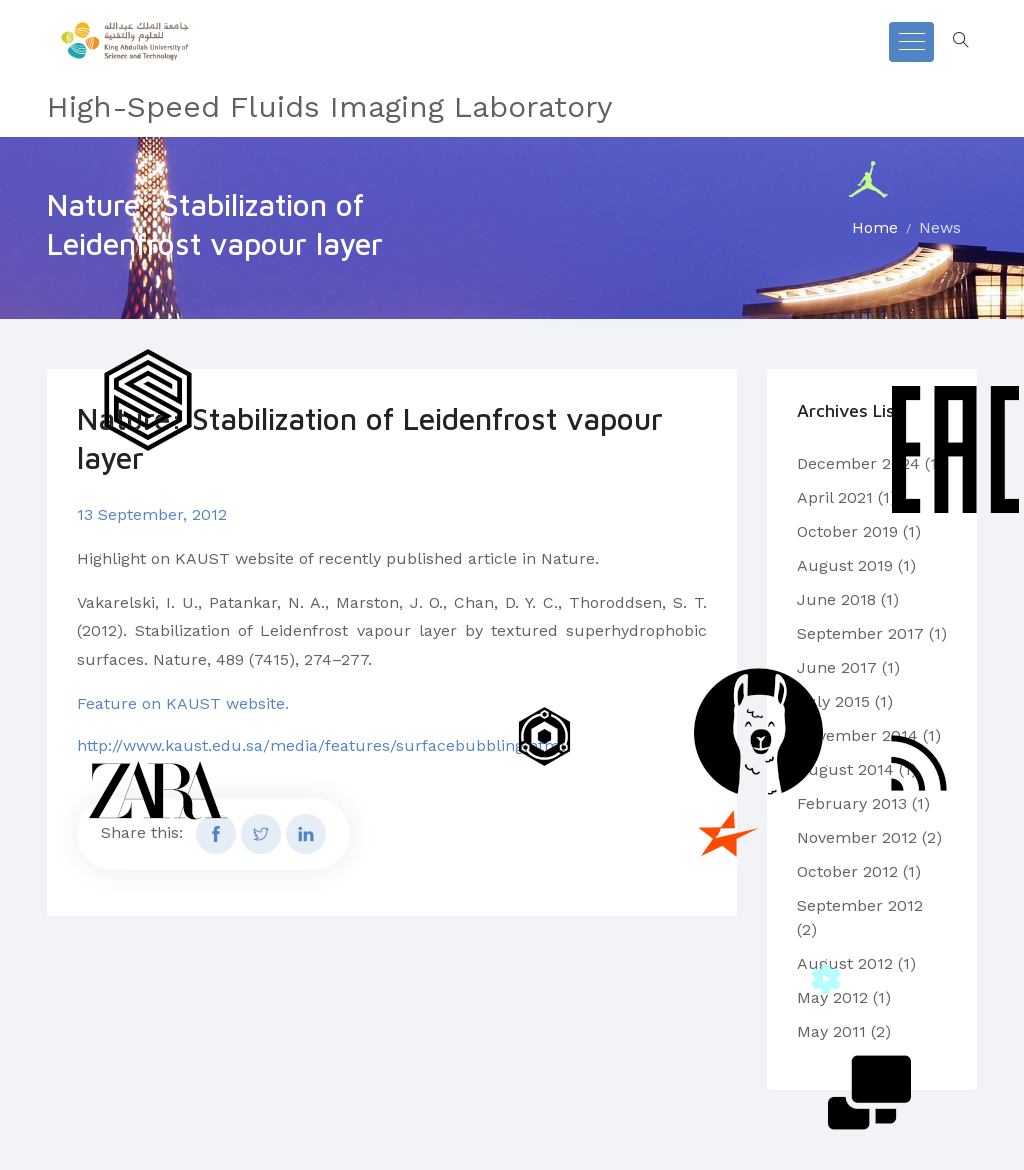 The height and width of the screenshot is (1170, 1024). I want to click on open duplicati backup software, so click(869, 1092).